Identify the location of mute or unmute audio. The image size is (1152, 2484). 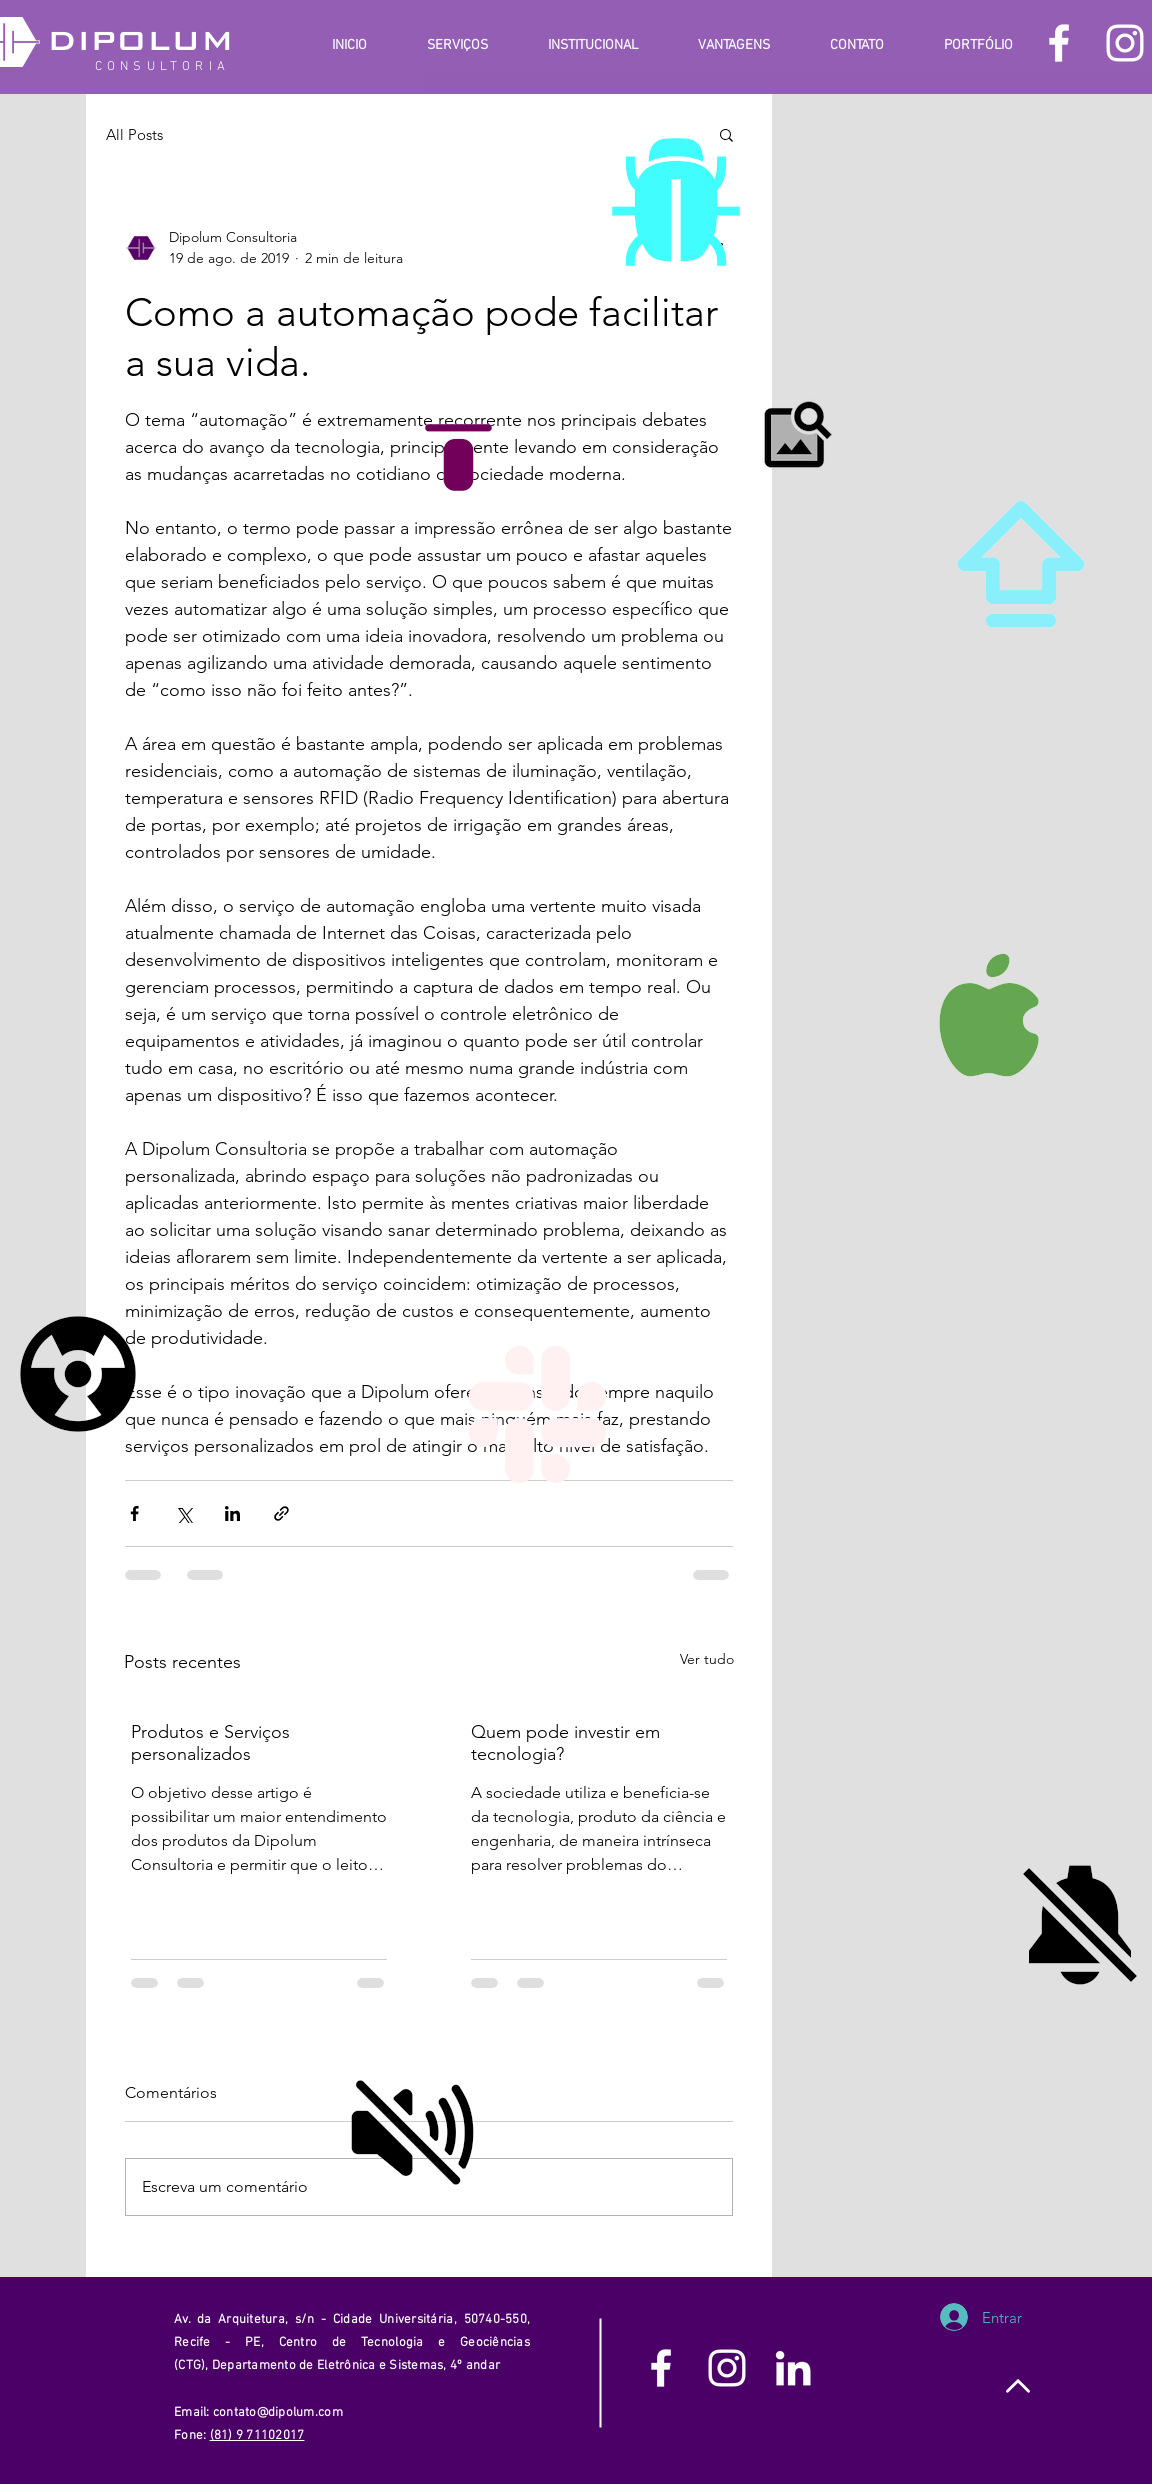
(412, 2132).